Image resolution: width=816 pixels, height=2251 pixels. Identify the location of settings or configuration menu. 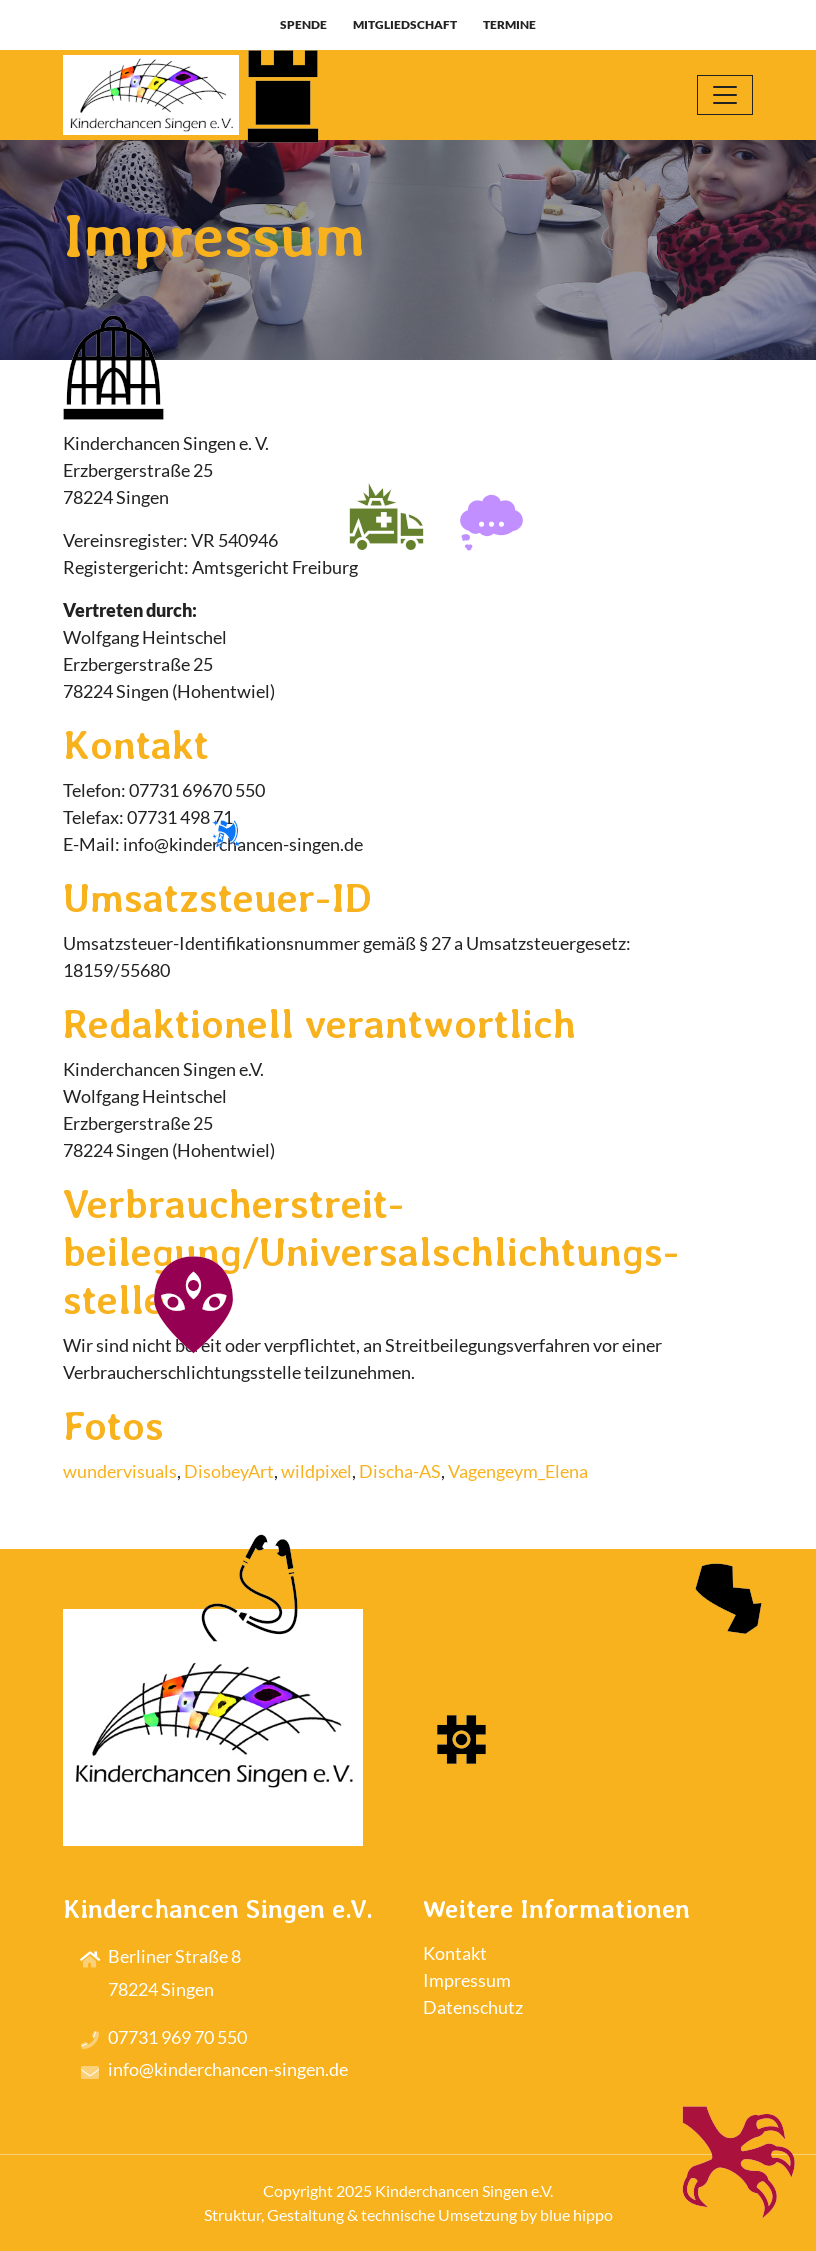
(461, 1739).